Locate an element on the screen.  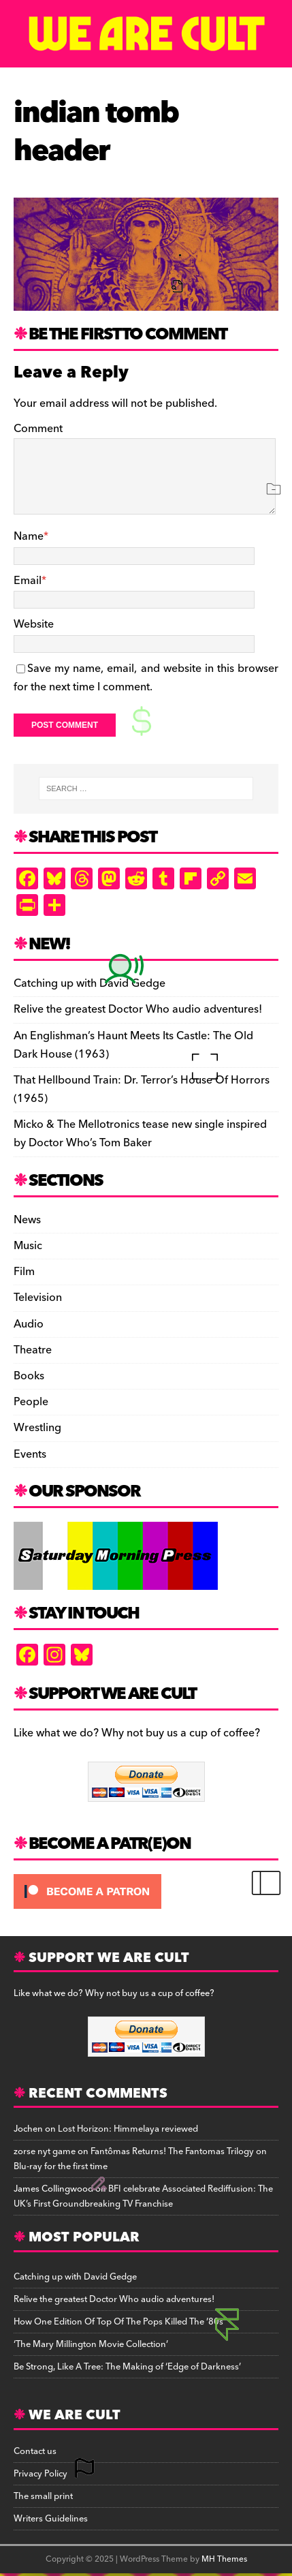
expand to fullscreen mode is located at coordinates (205, 1067).